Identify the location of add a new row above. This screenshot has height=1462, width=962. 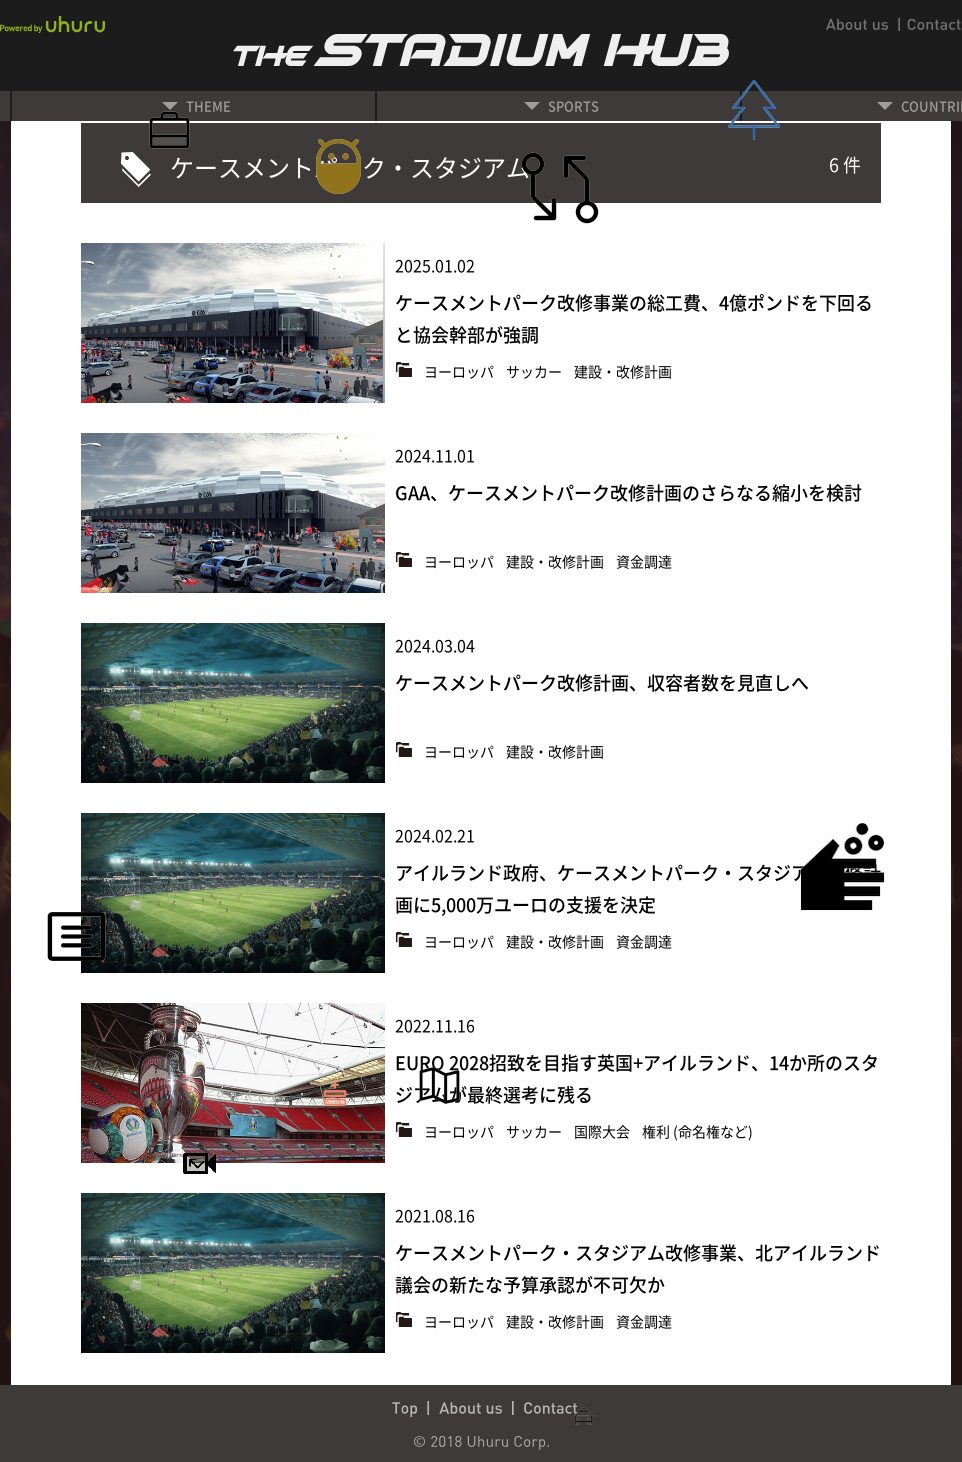
(335, 1095).